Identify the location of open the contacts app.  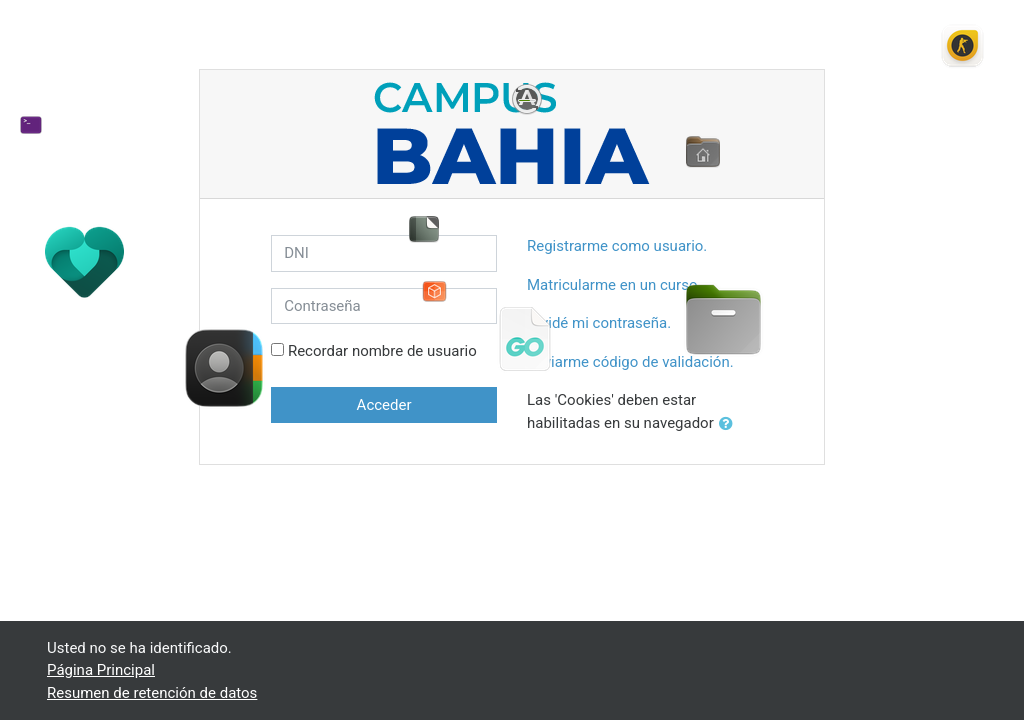
(224, 368).